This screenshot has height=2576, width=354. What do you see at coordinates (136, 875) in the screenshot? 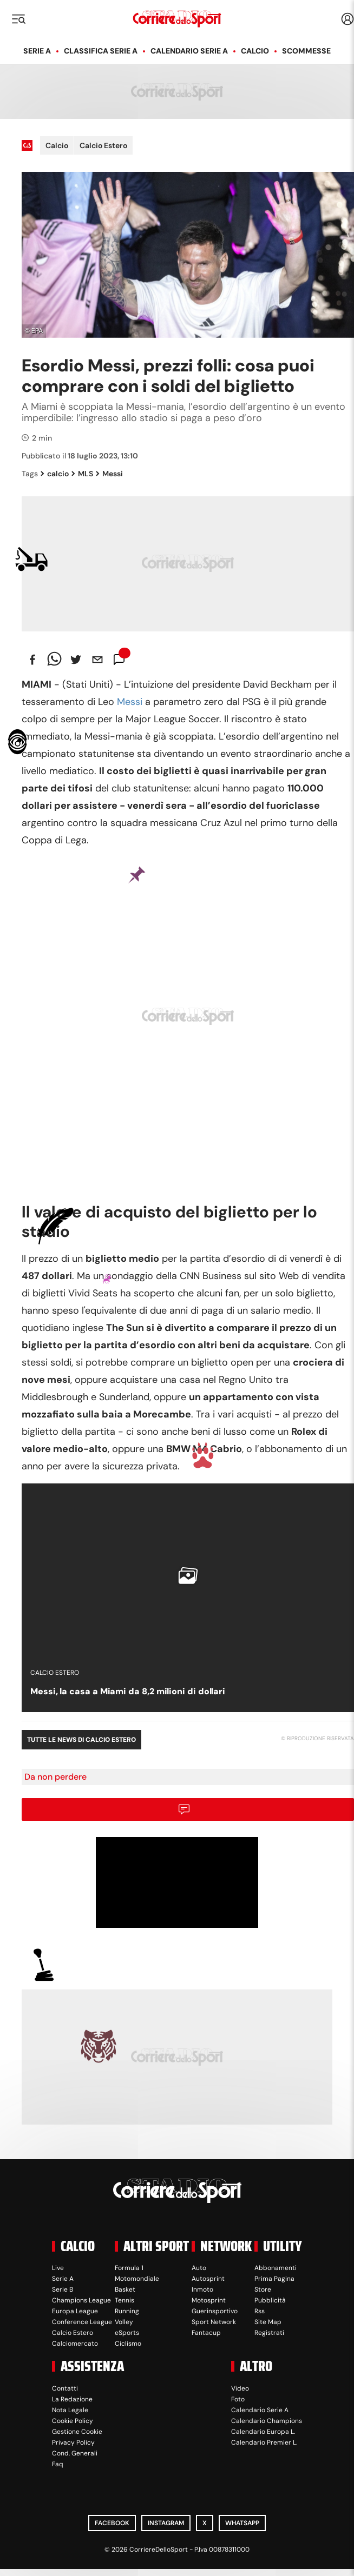
I see `pin an item to keep it visible` at bounding box center [136, 875].